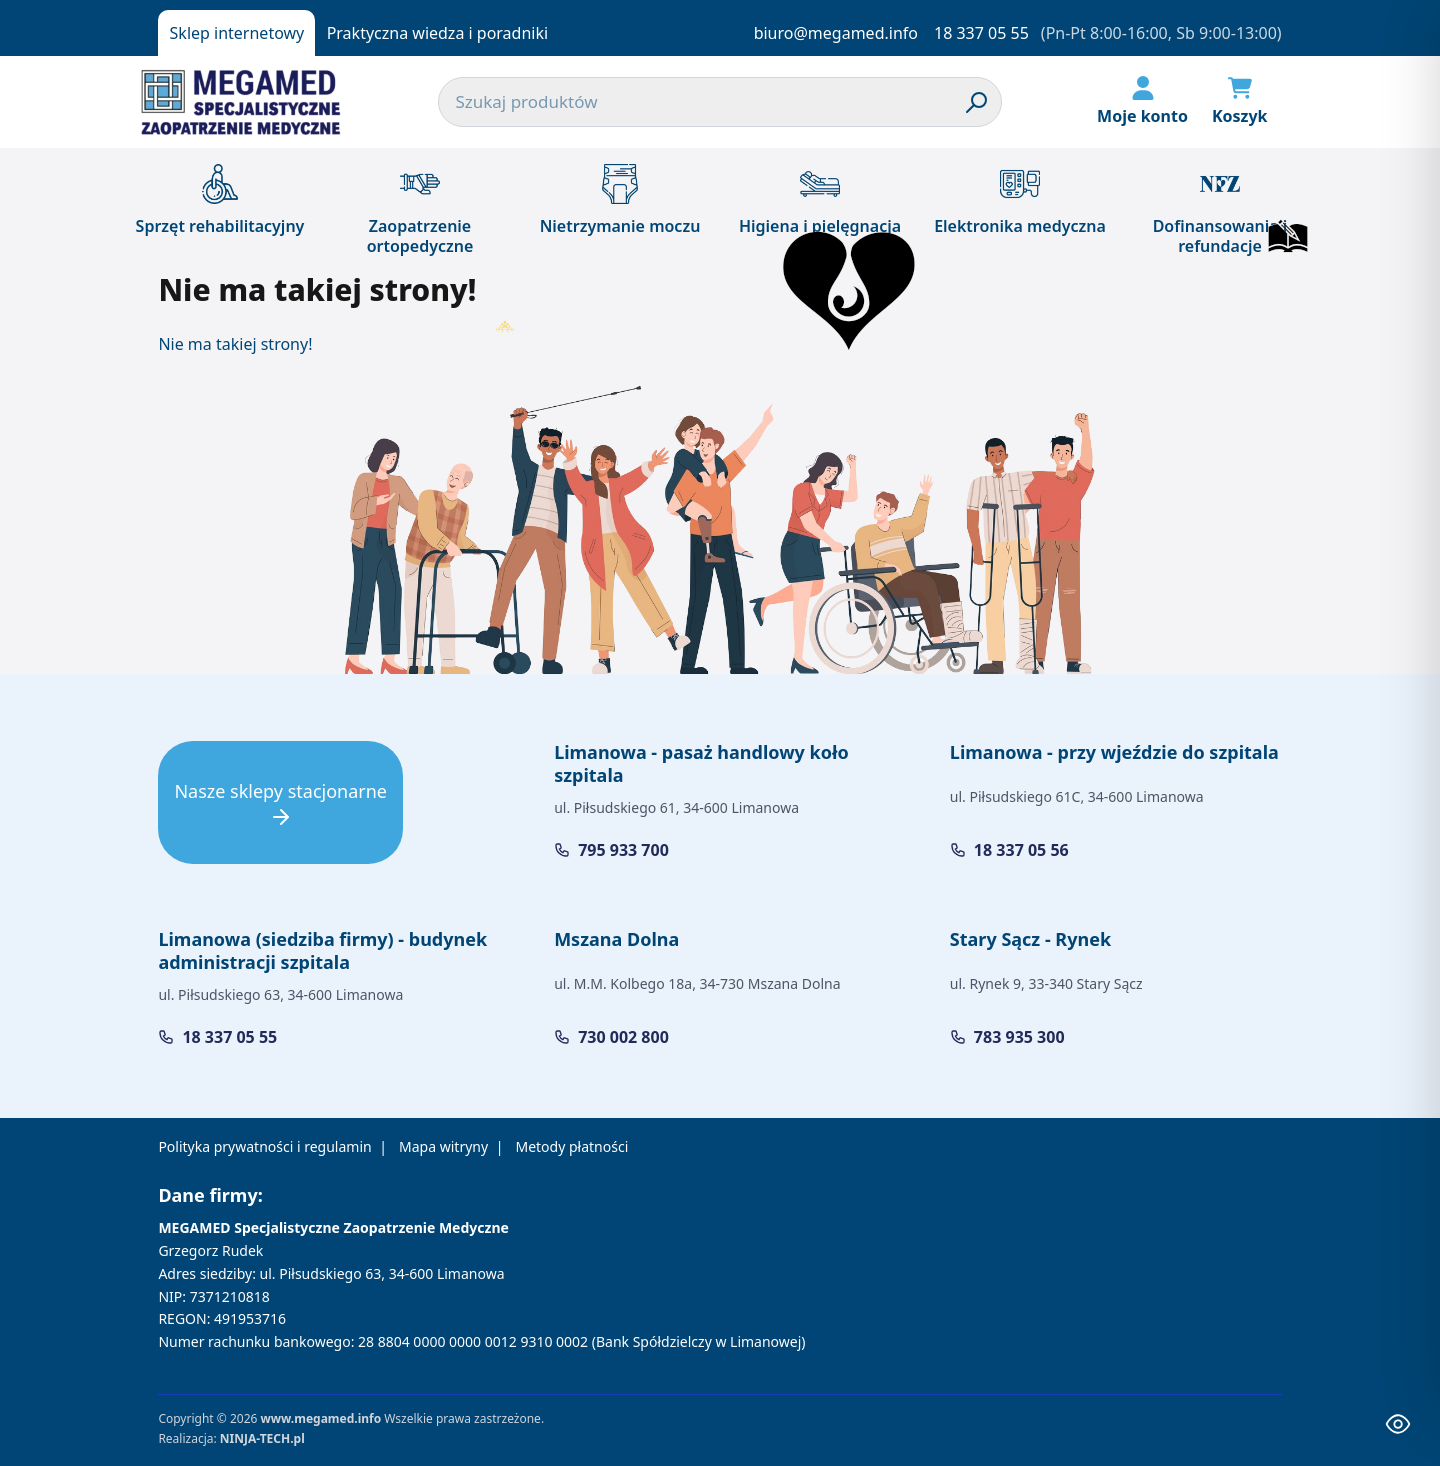  I want to click on track weightlifting or strength training exercises, so click(505, 323).